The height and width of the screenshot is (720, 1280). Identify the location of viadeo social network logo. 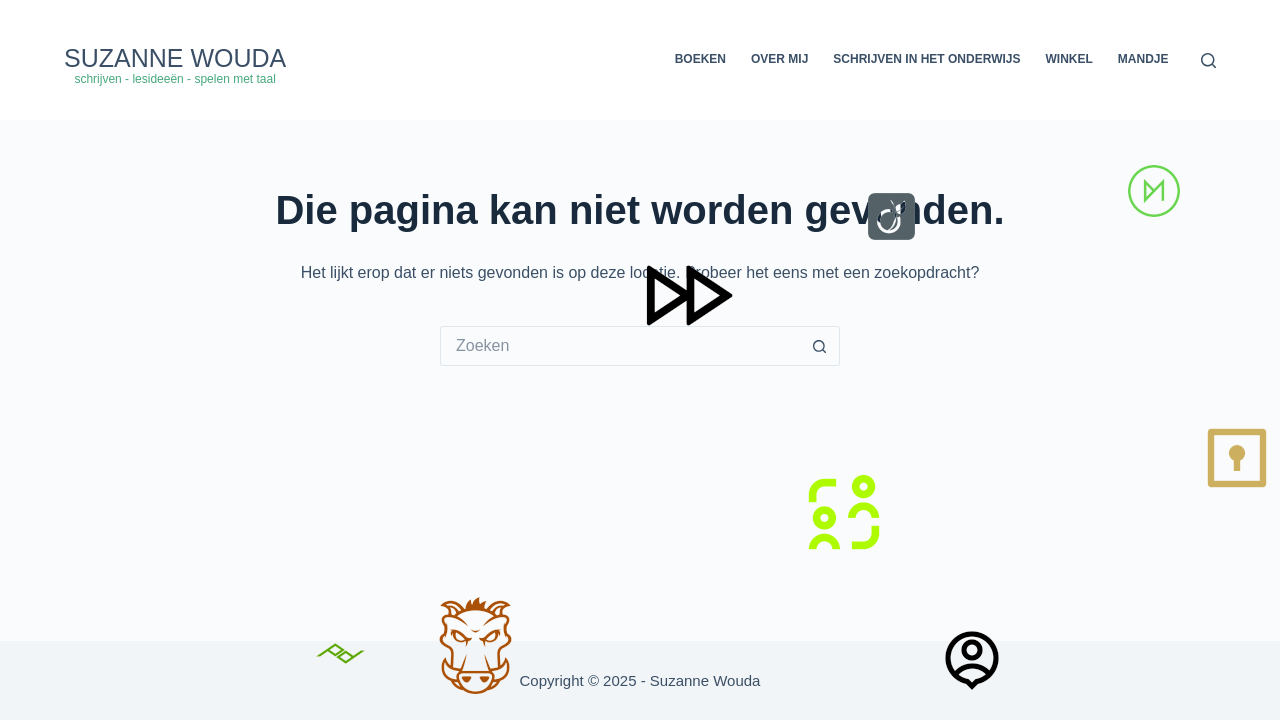
(891, 216).